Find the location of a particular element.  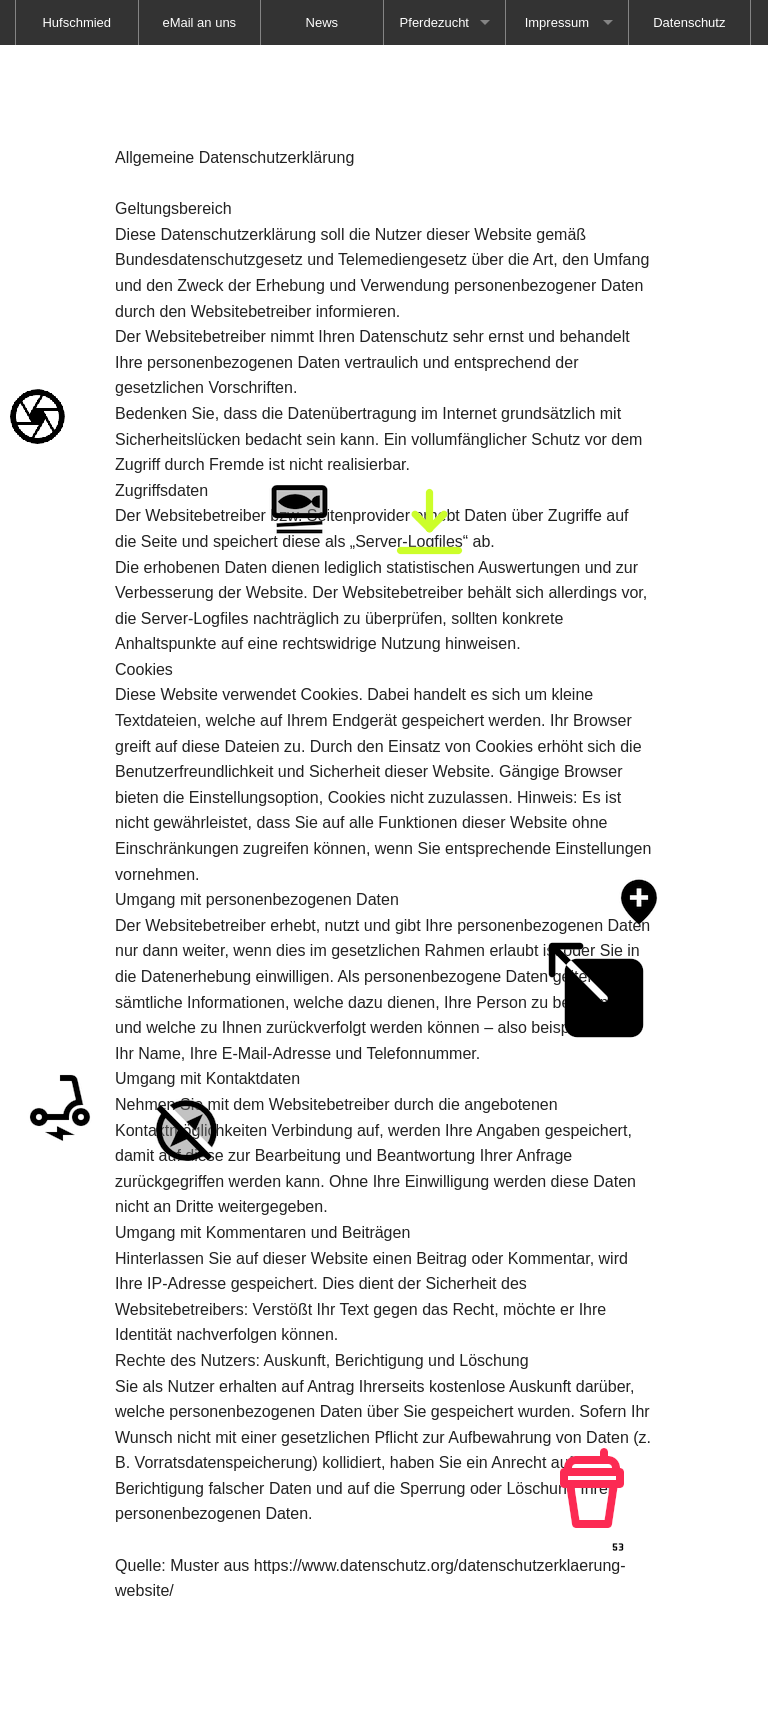

disable compass or navigation mode is located at coordinates (186, 1130).